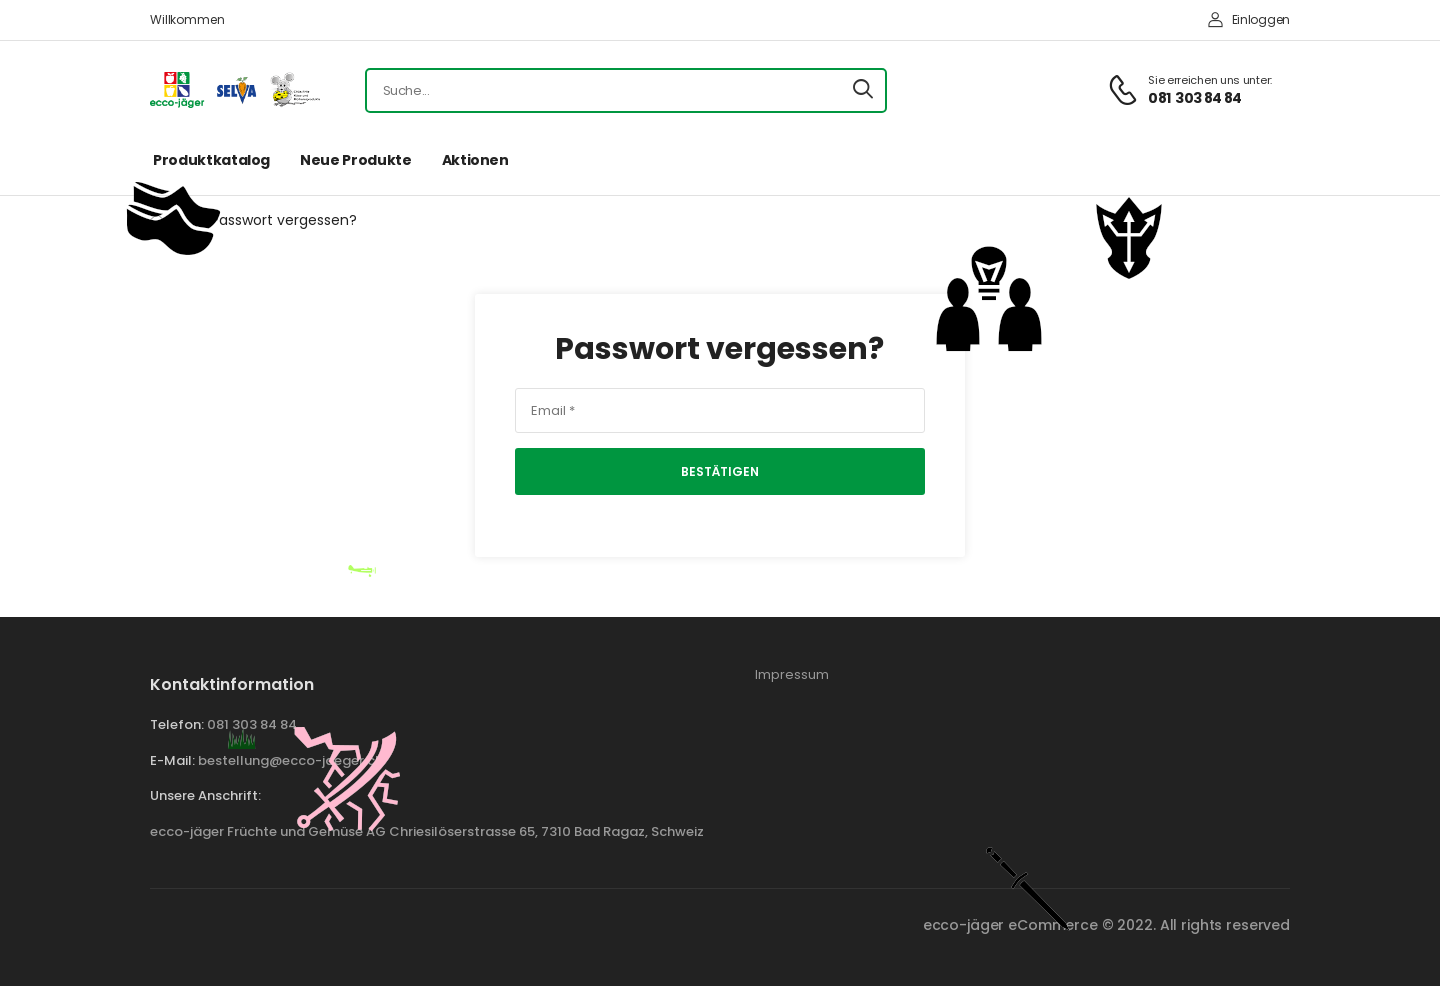 This screenshot has width=1440, height=1002. What do you see at coordinates (1028, 889) in the screenshot?
I see `equip a two-handed sword weapon` at bounding box center [1028, 889].